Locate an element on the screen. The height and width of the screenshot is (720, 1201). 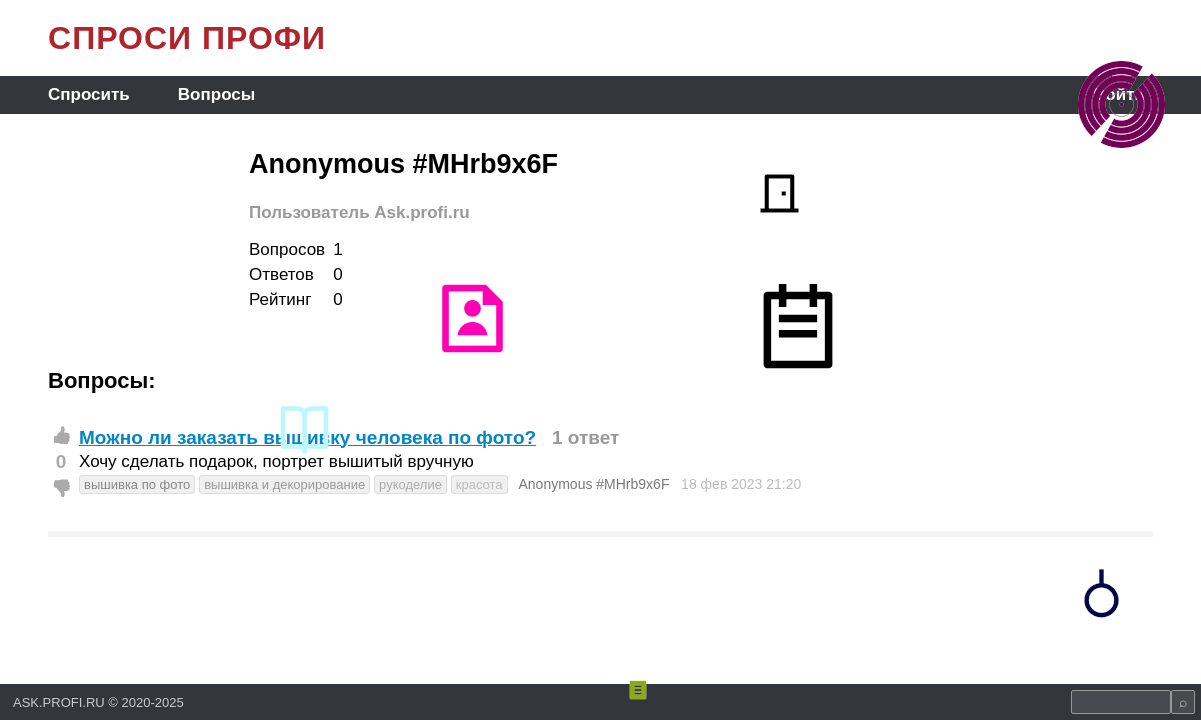
view document list is located at coordinates (638, 690).